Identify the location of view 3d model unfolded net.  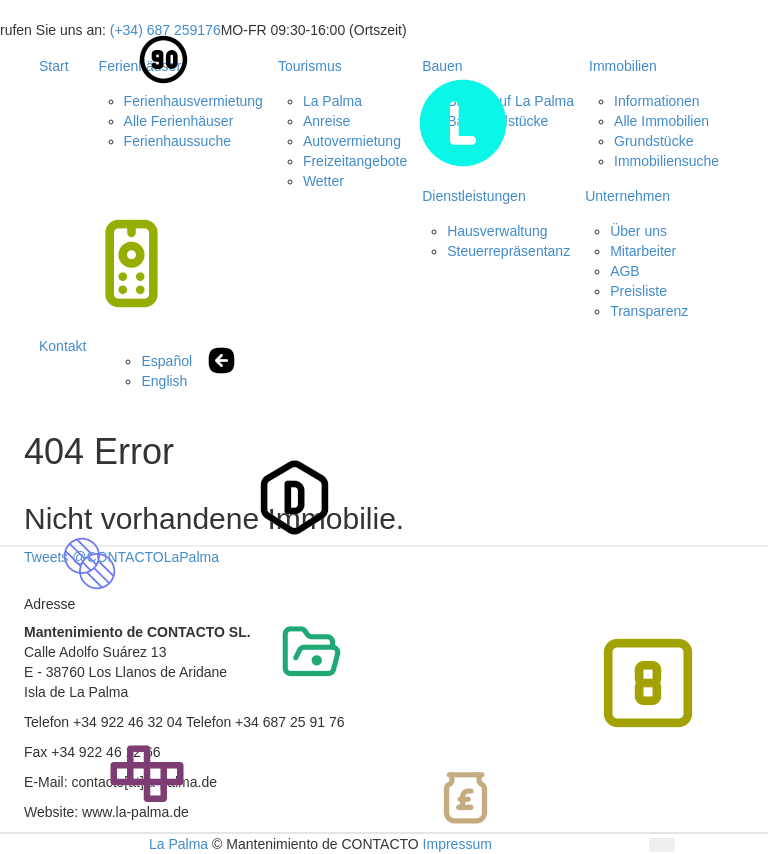
(147, 772).